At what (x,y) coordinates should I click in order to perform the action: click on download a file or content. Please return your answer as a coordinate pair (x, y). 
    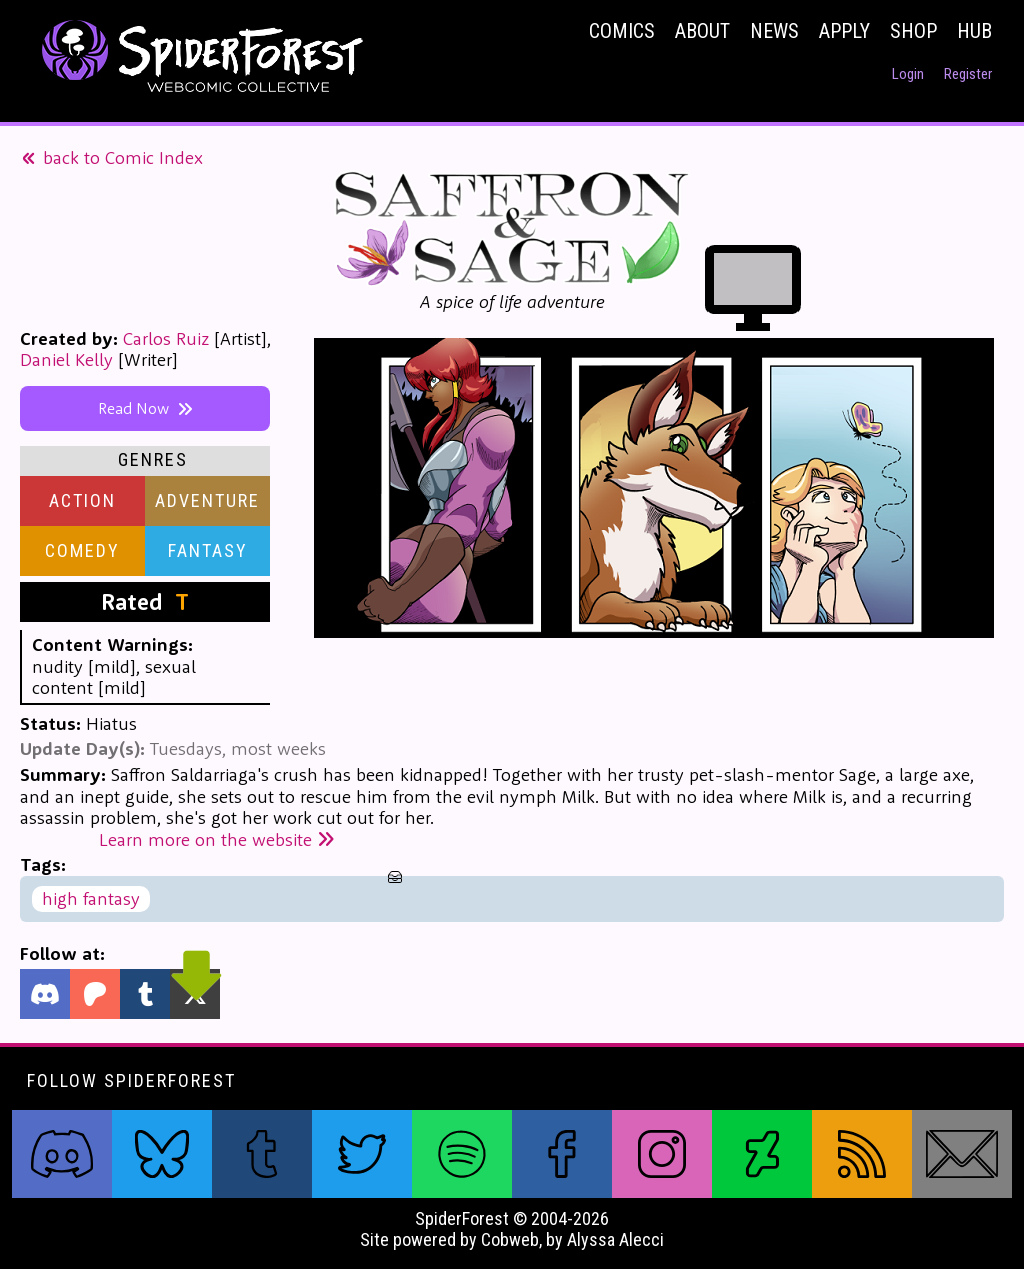
    Looking at the image, I should click on (196, 973).